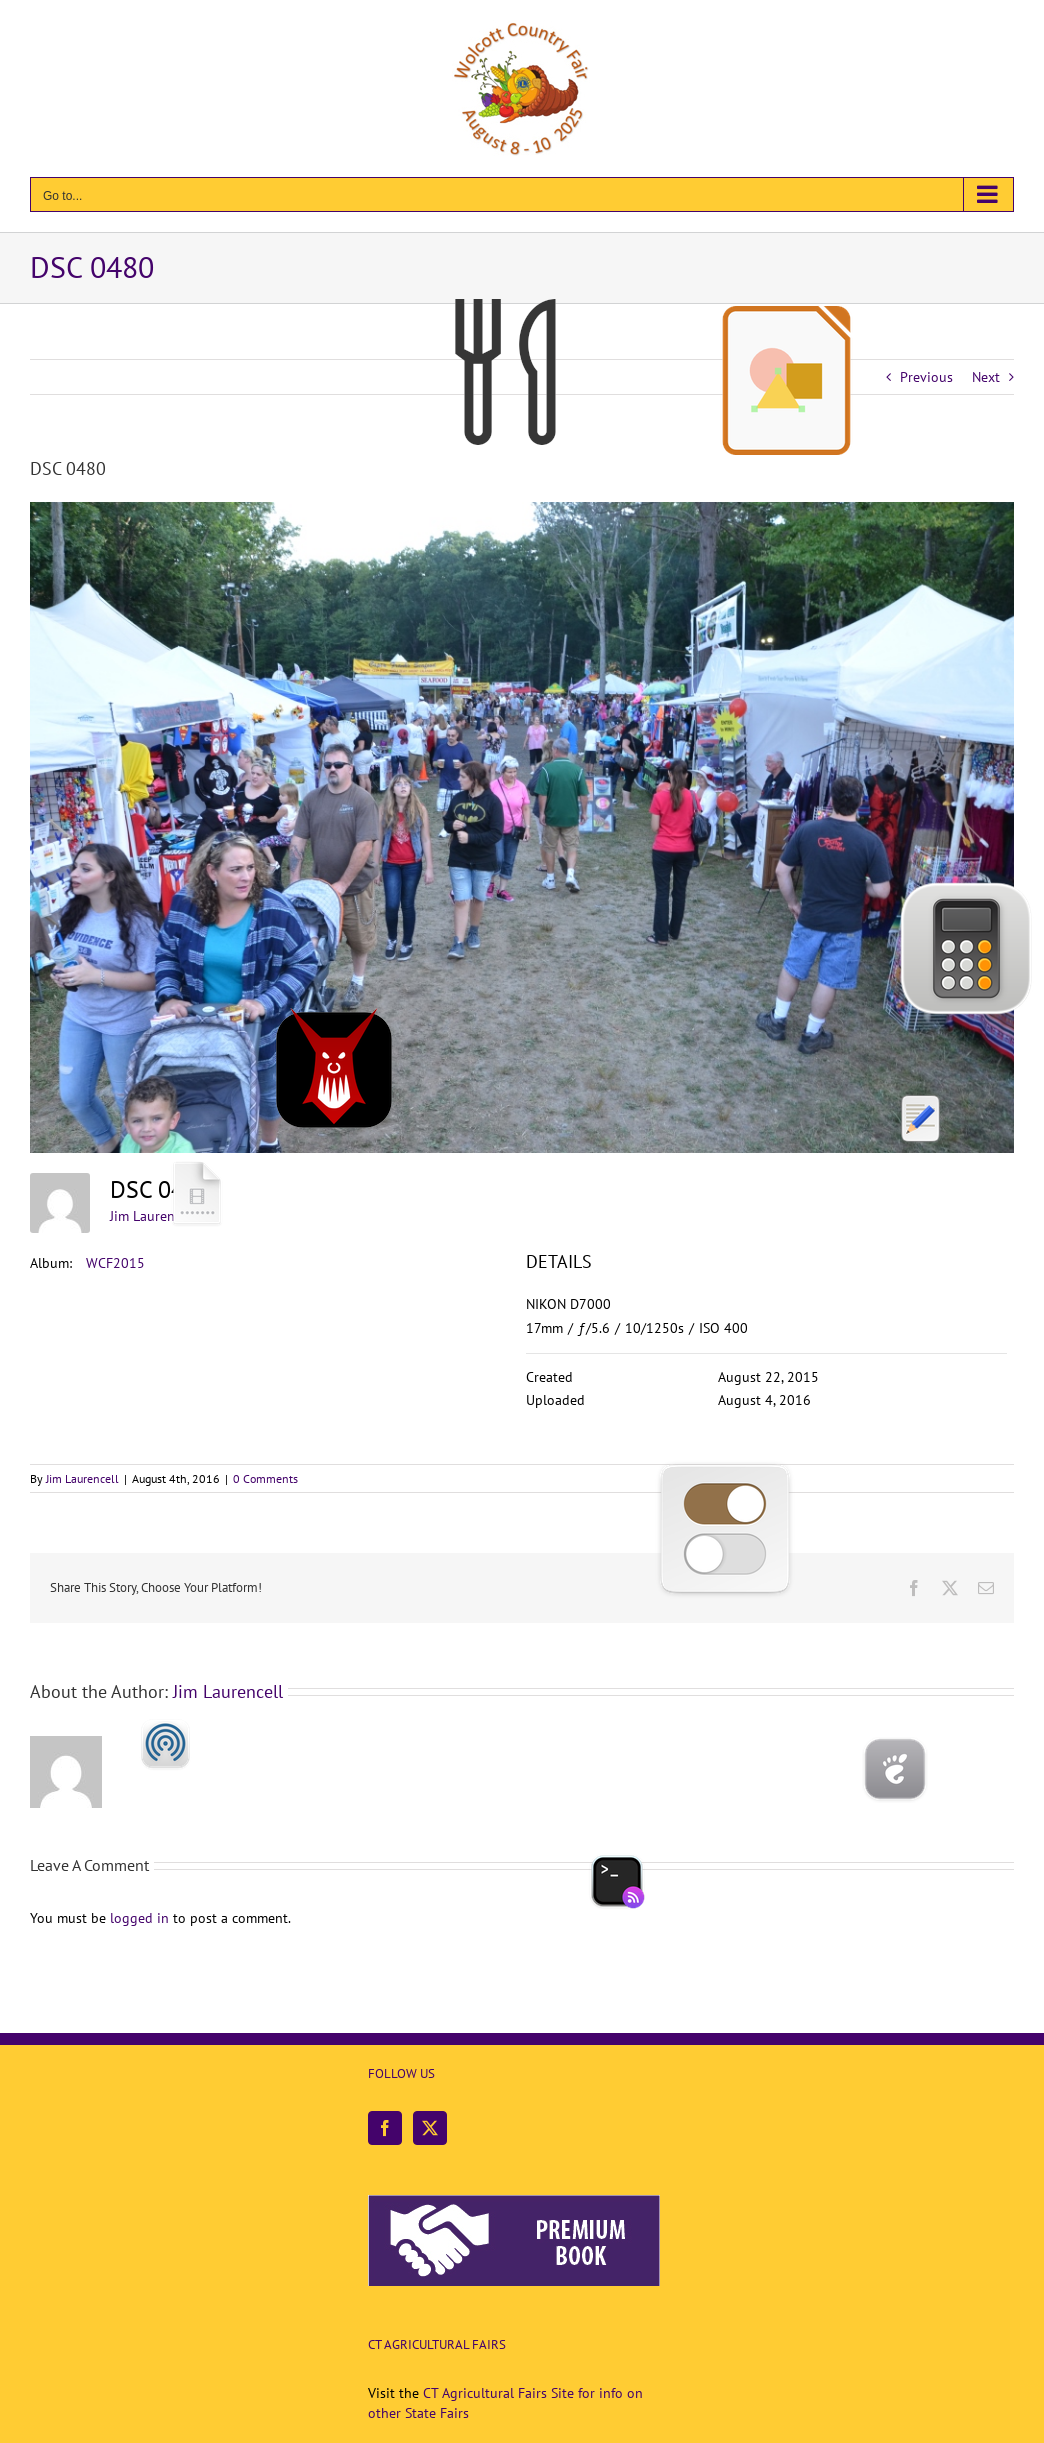 This screenshot has height=2443, width=1044. What do you see at coordinates (334, 1070) in the screenshot?
I see `launch dungeon keeper game` at bounding box center [334, 1070].